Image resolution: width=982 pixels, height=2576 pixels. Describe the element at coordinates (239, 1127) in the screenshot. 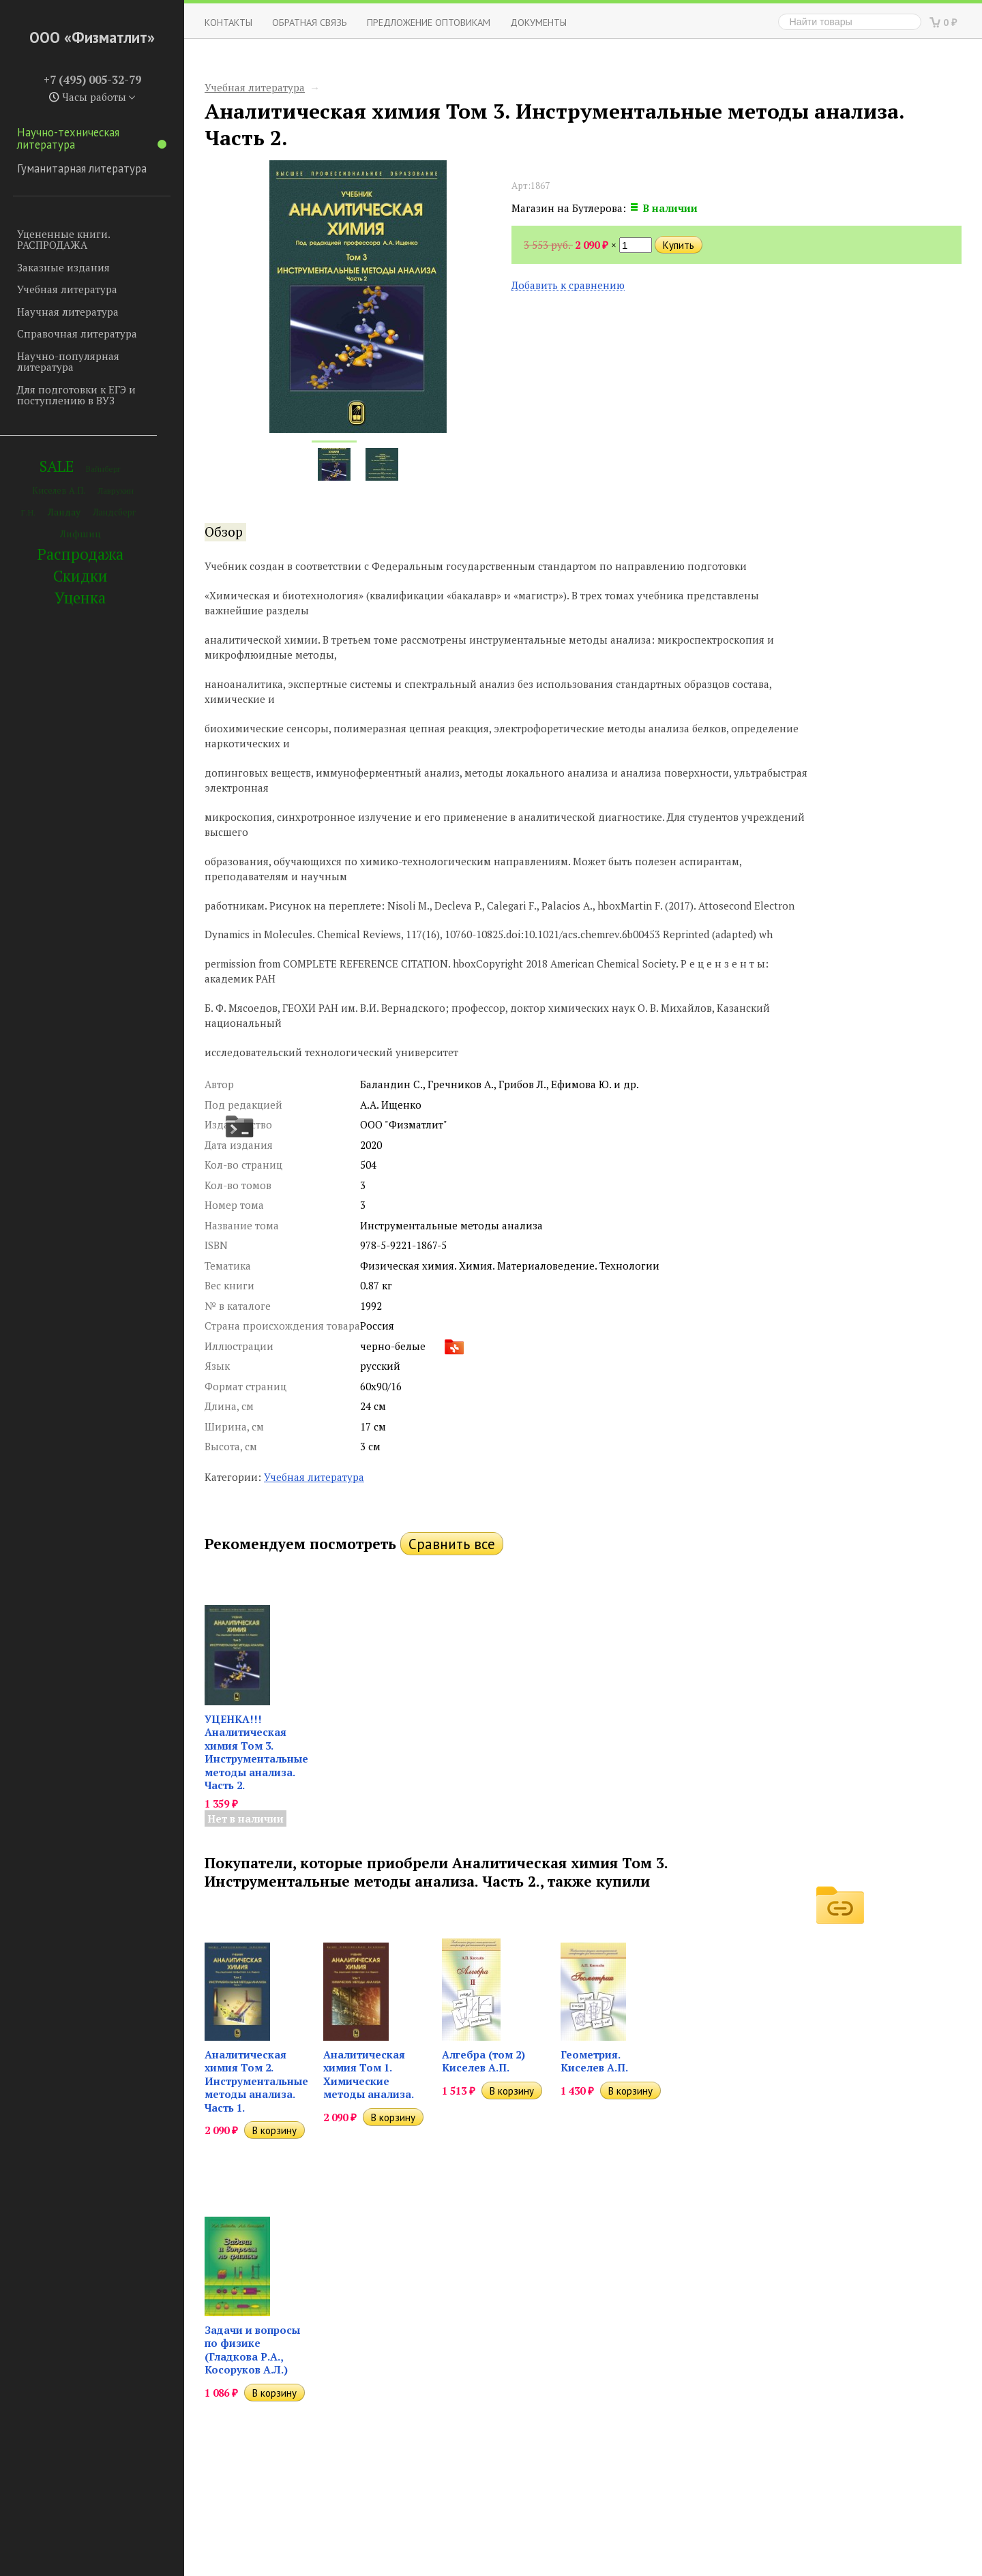

I see `open windows terminal projects folder` at that location.